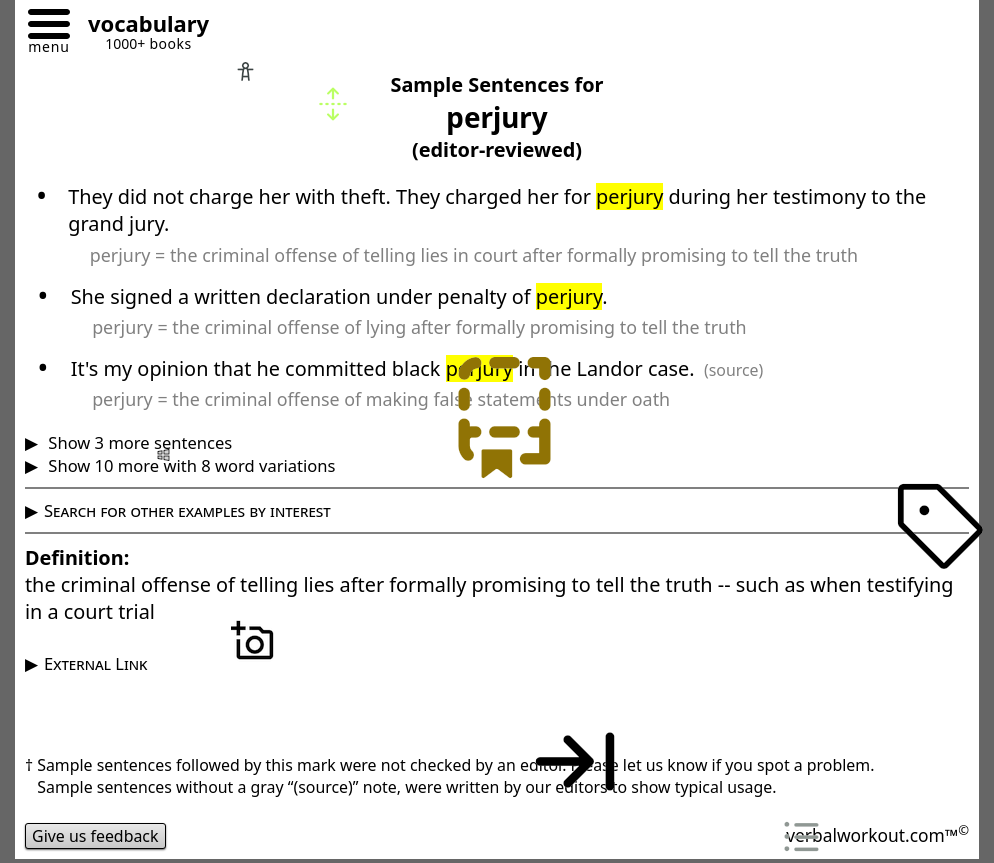 The image size is (994, 863). Describe the element at coordinates (253, 641) in the screenshot. I see `add a new photo` at that location.